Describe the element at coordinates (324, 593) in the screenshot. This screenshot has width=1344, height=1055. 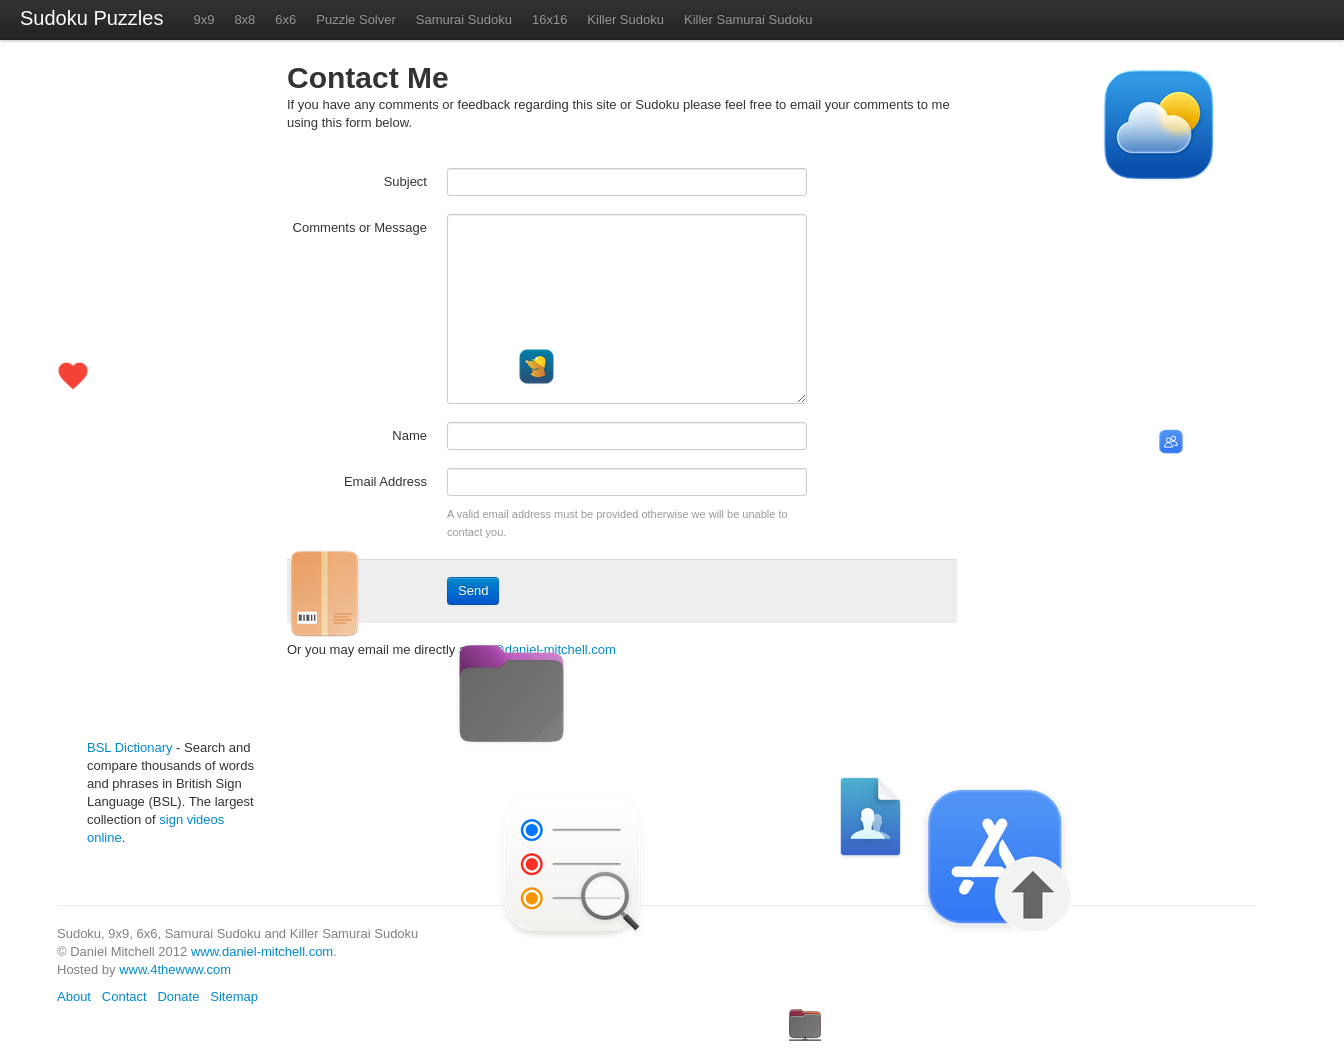
I see `open a package or archive file` at that location.